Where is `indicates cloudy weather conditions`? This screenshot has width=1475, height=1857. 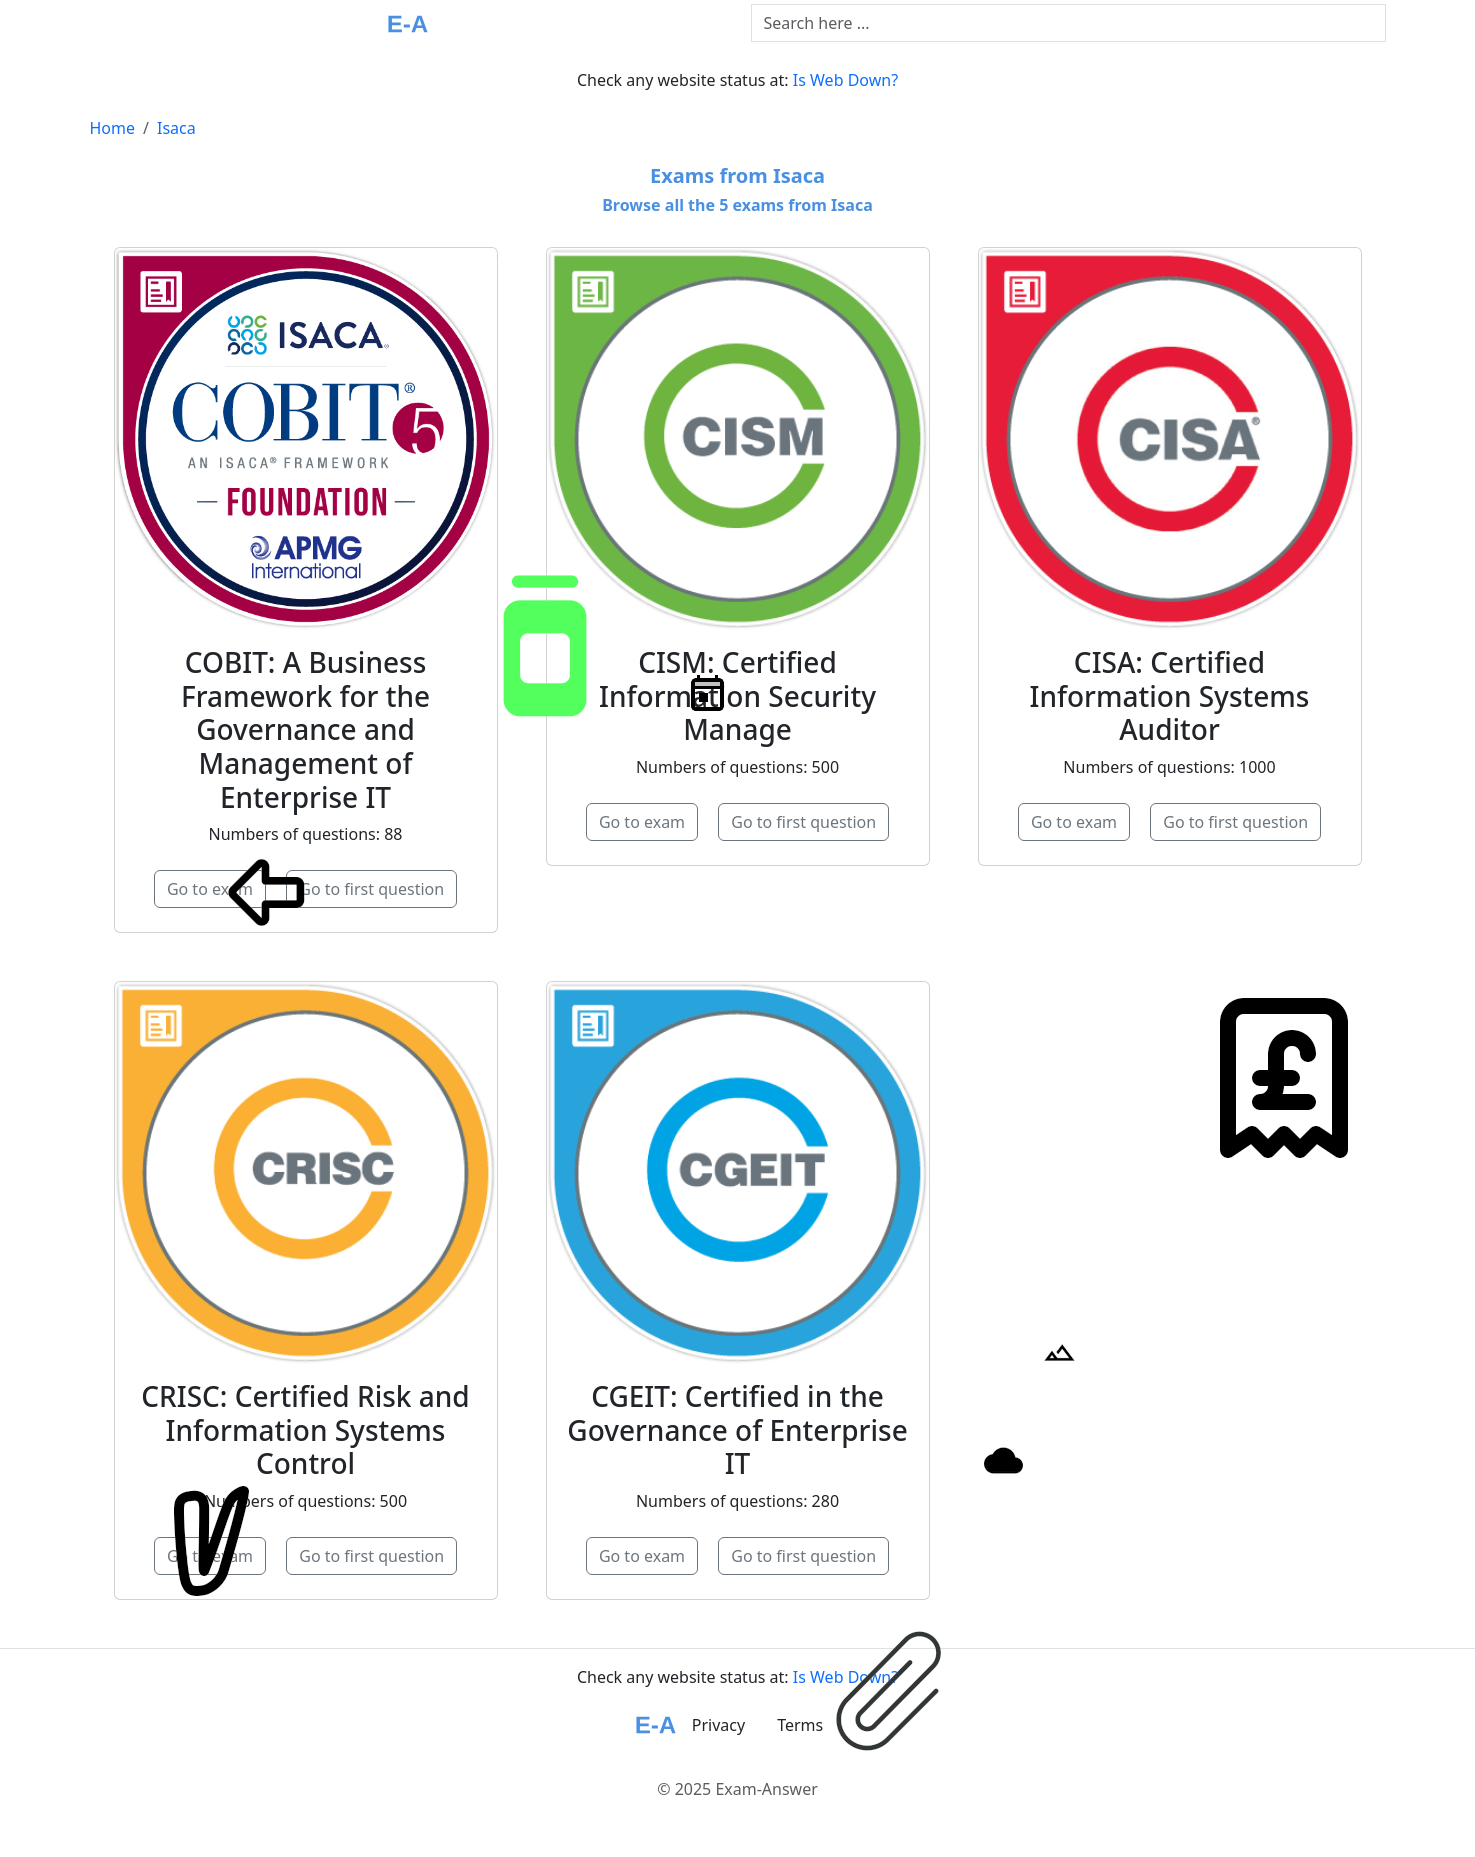
indicates cloudy weather conditions is located at coordinates (1003, 1460).